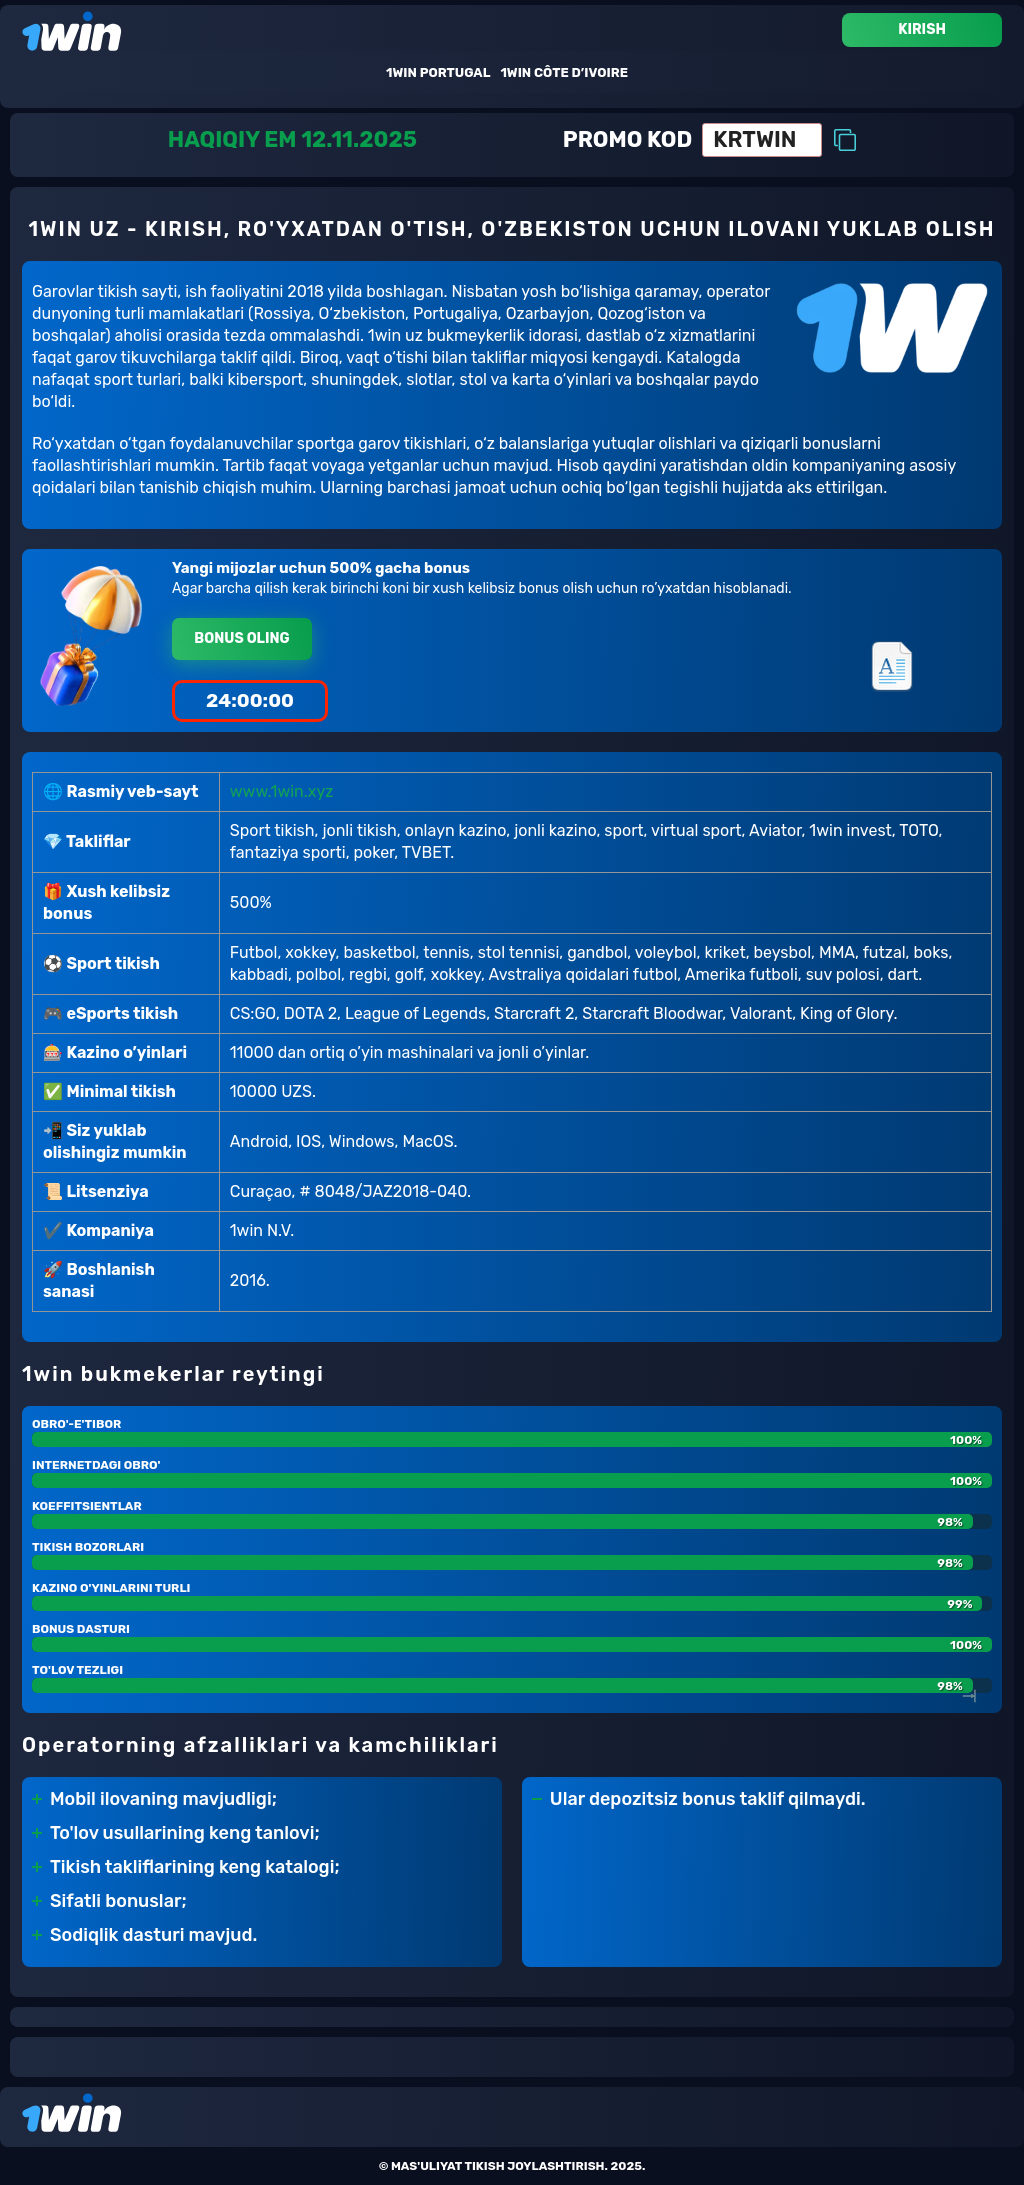  I want to click on go to the last item in a list or sequence, so click(969, 1696).